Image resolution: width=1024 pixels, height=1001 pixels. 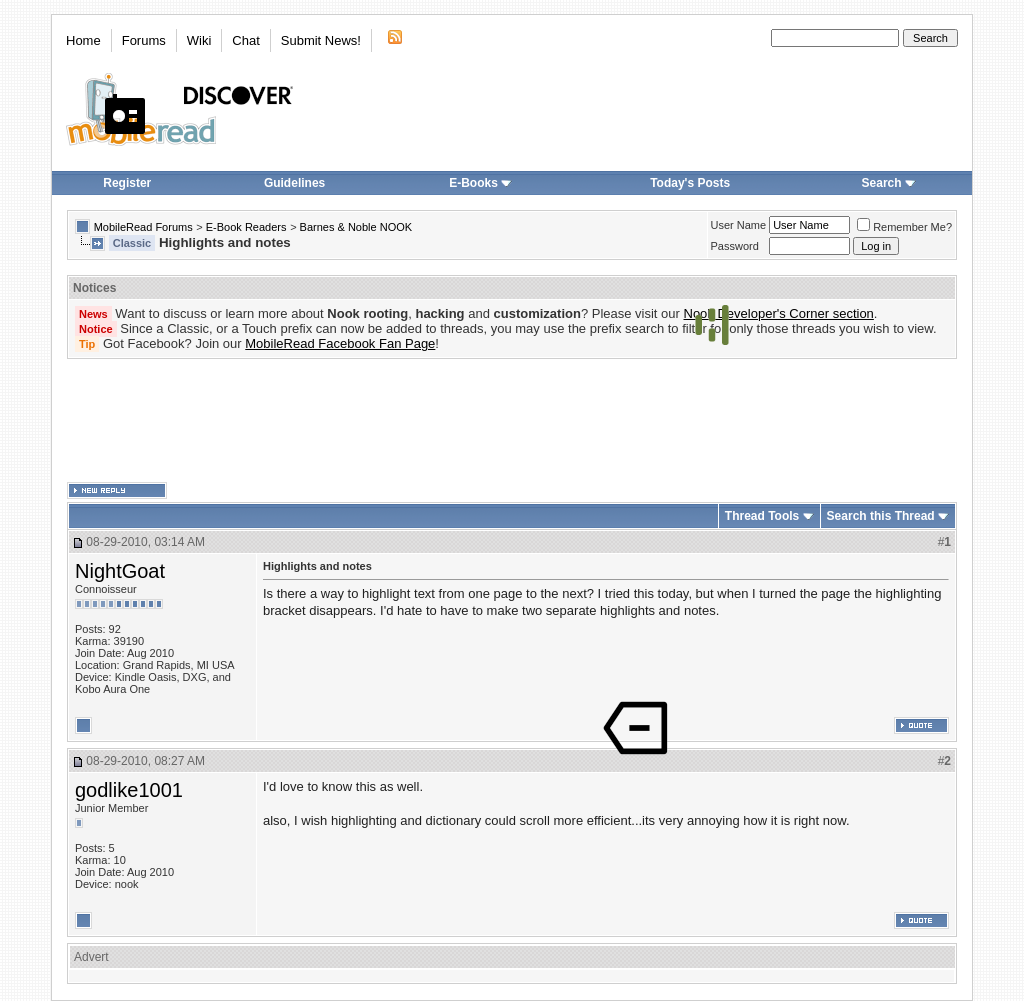 I want to click on pay with Discover card, so click(x=238, y=95).